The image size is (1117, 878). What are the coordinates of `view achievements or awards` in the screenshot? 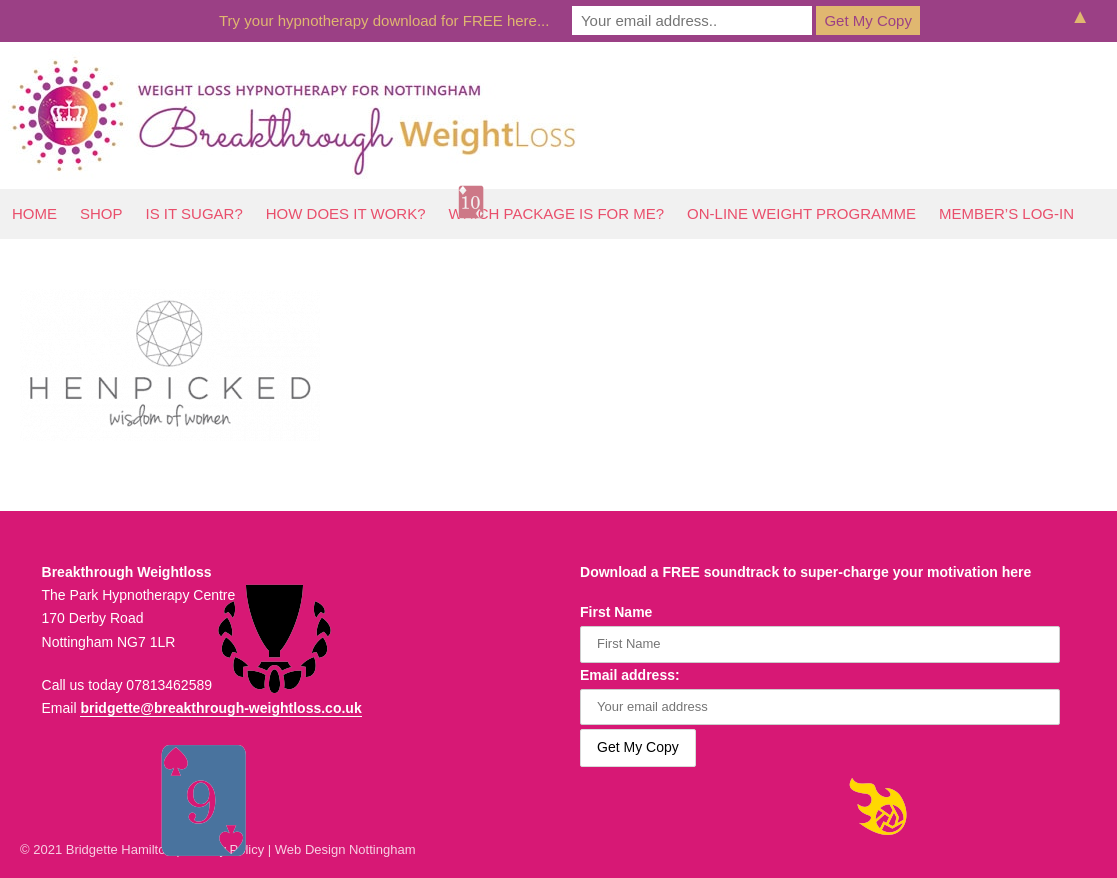 It's located at (274, 636).